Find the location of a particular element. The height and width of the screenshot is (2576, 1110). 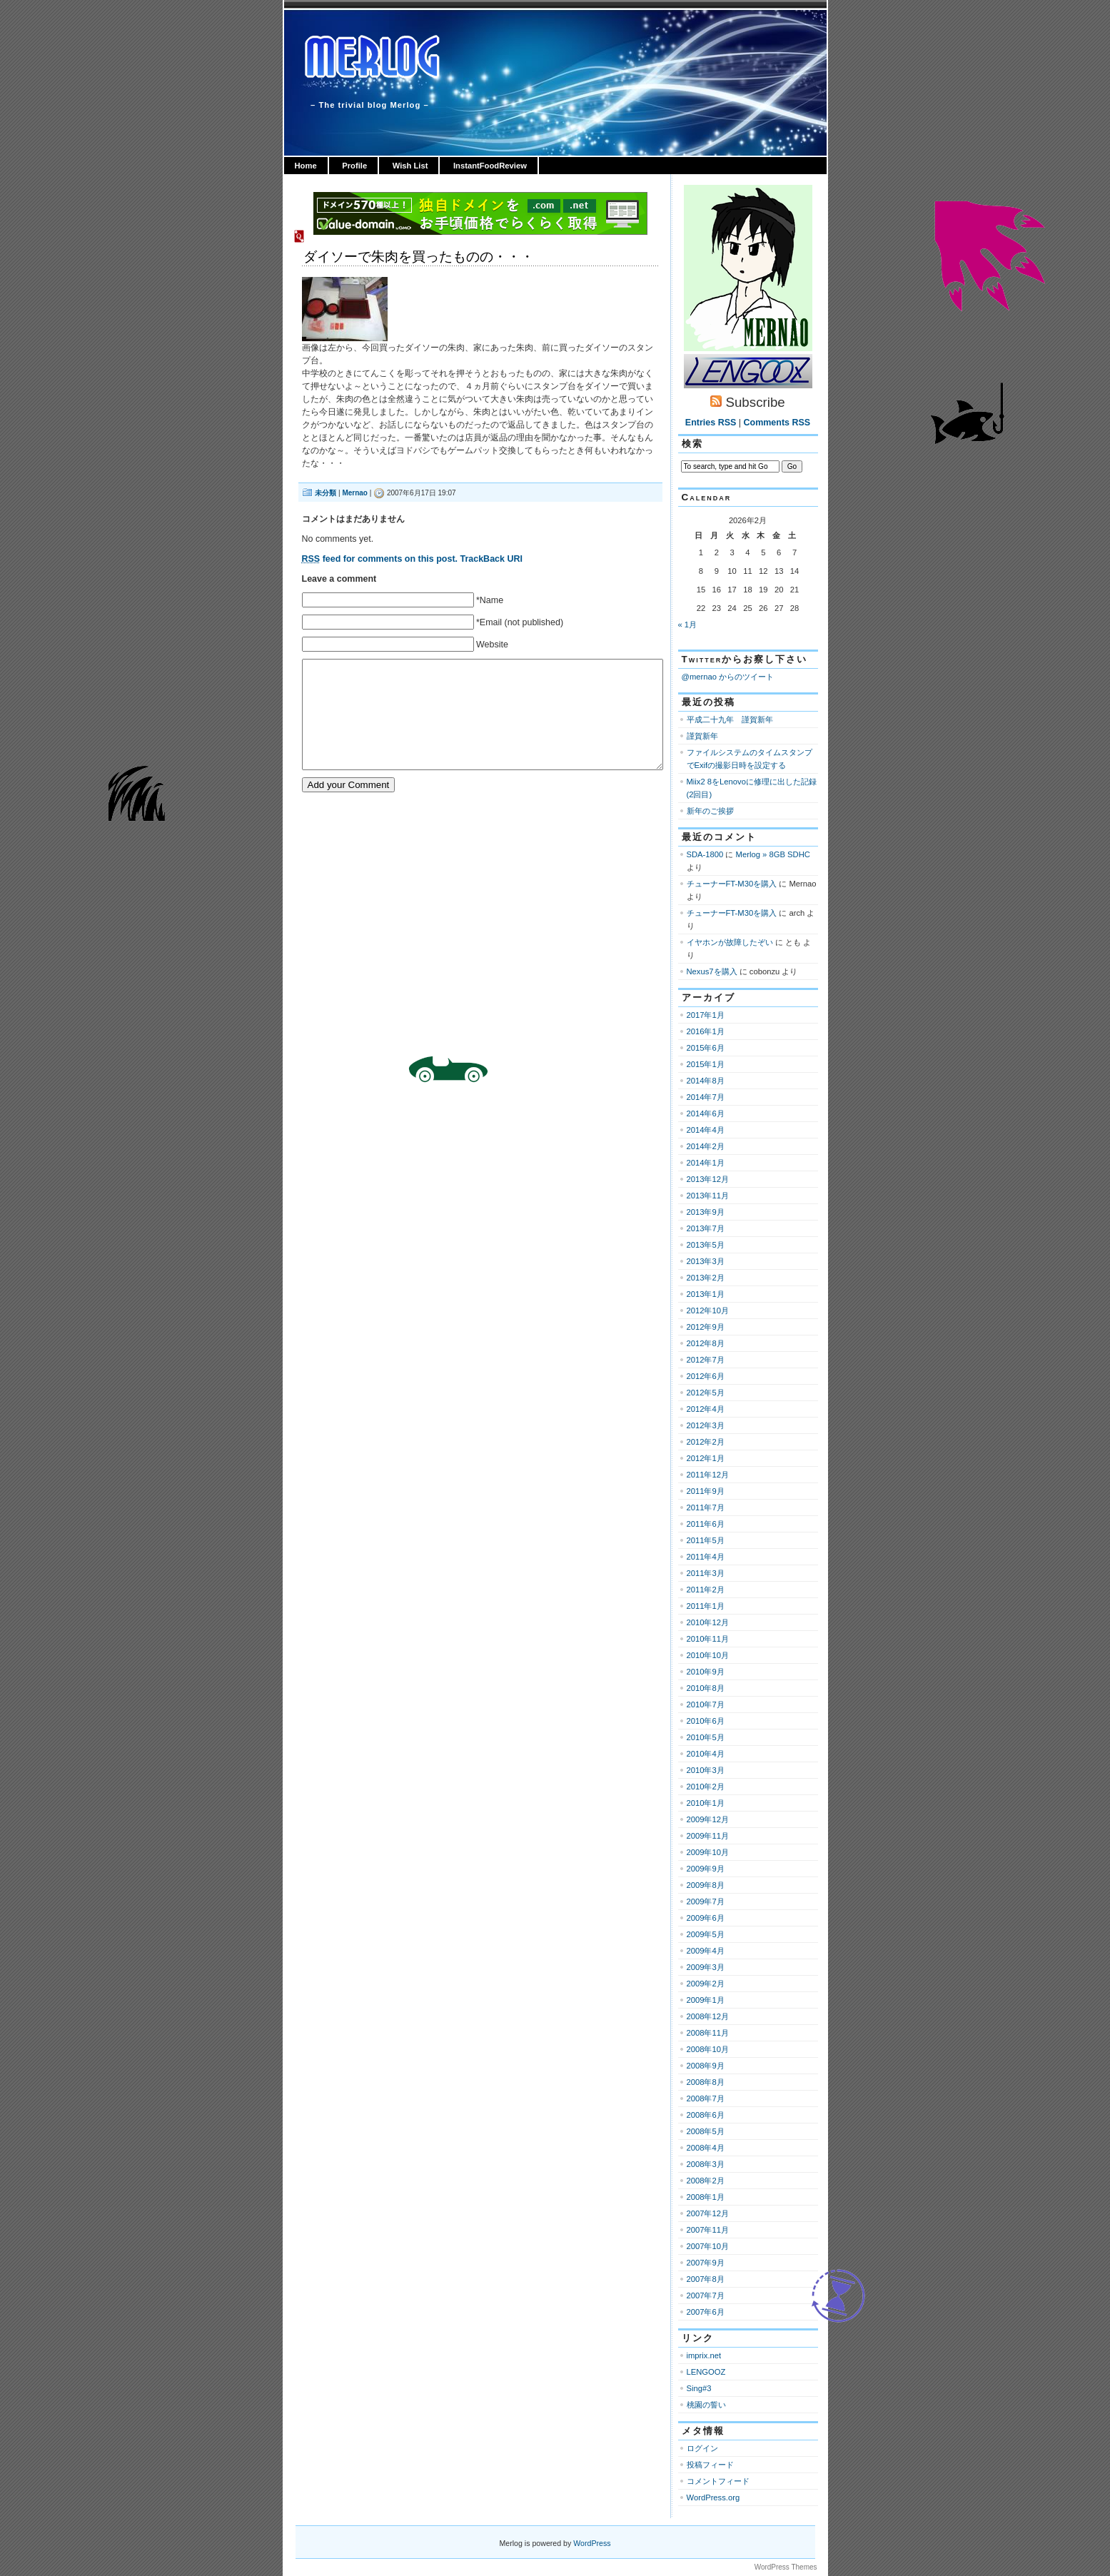

activate fire wave attack or ability is located at coordinates (136, 792).